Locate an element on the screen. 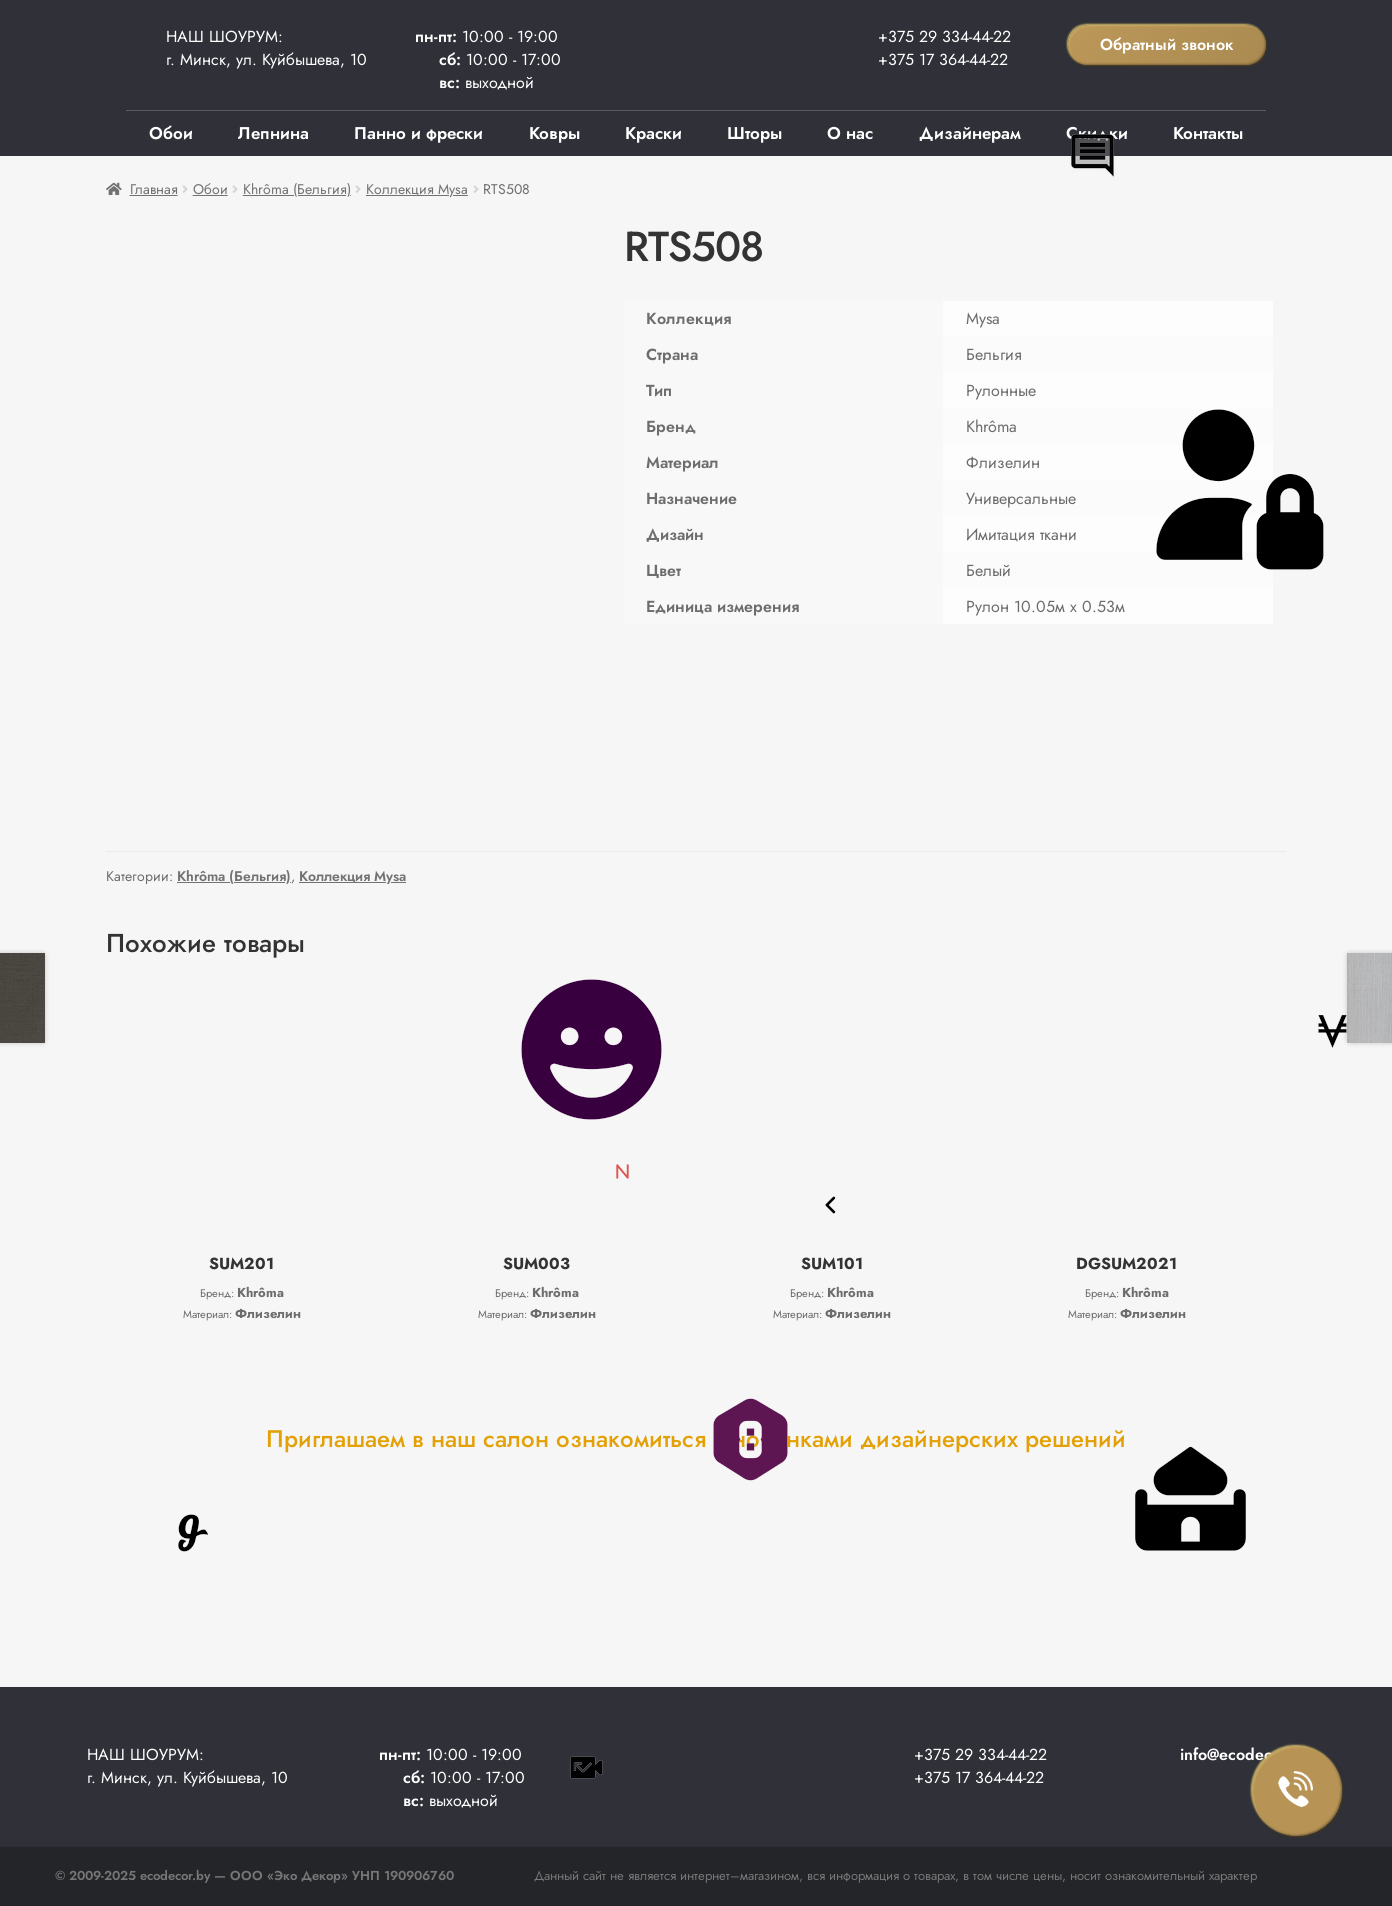  indicates step 8 in a multi-step process is located at coordinates (750, 1439).